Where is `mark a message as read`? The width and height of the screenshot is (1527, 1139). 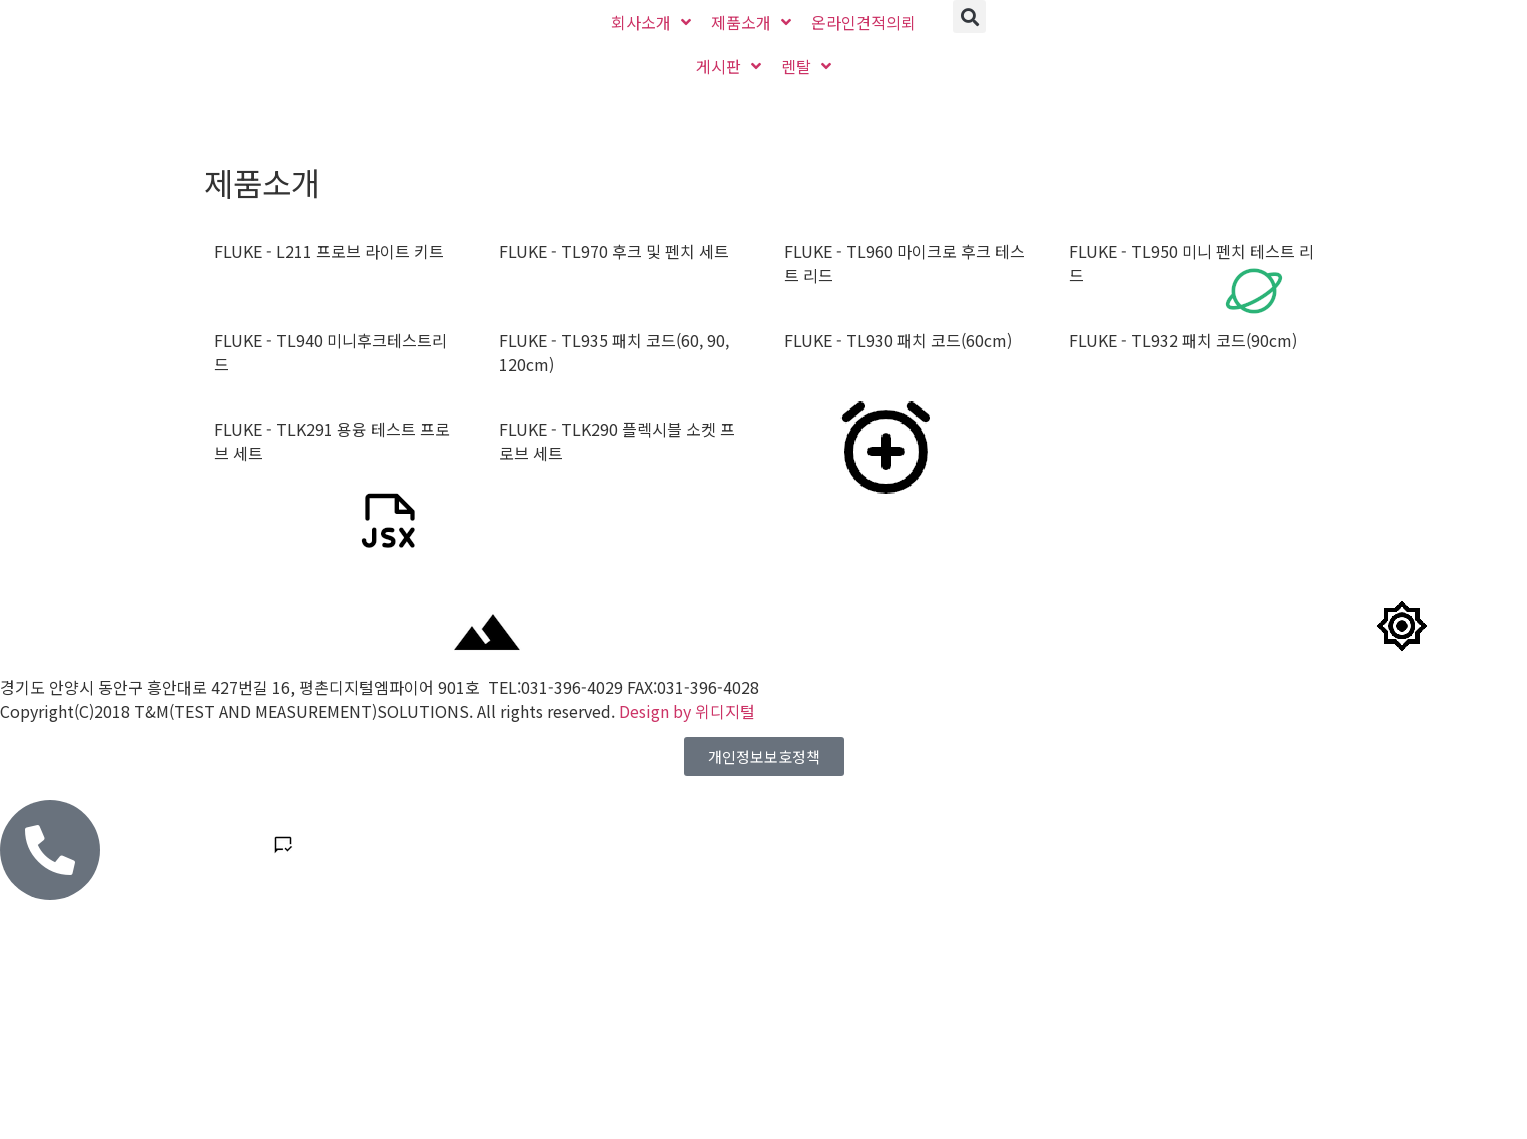
mark a message as read is located at coordinates (283, 845).